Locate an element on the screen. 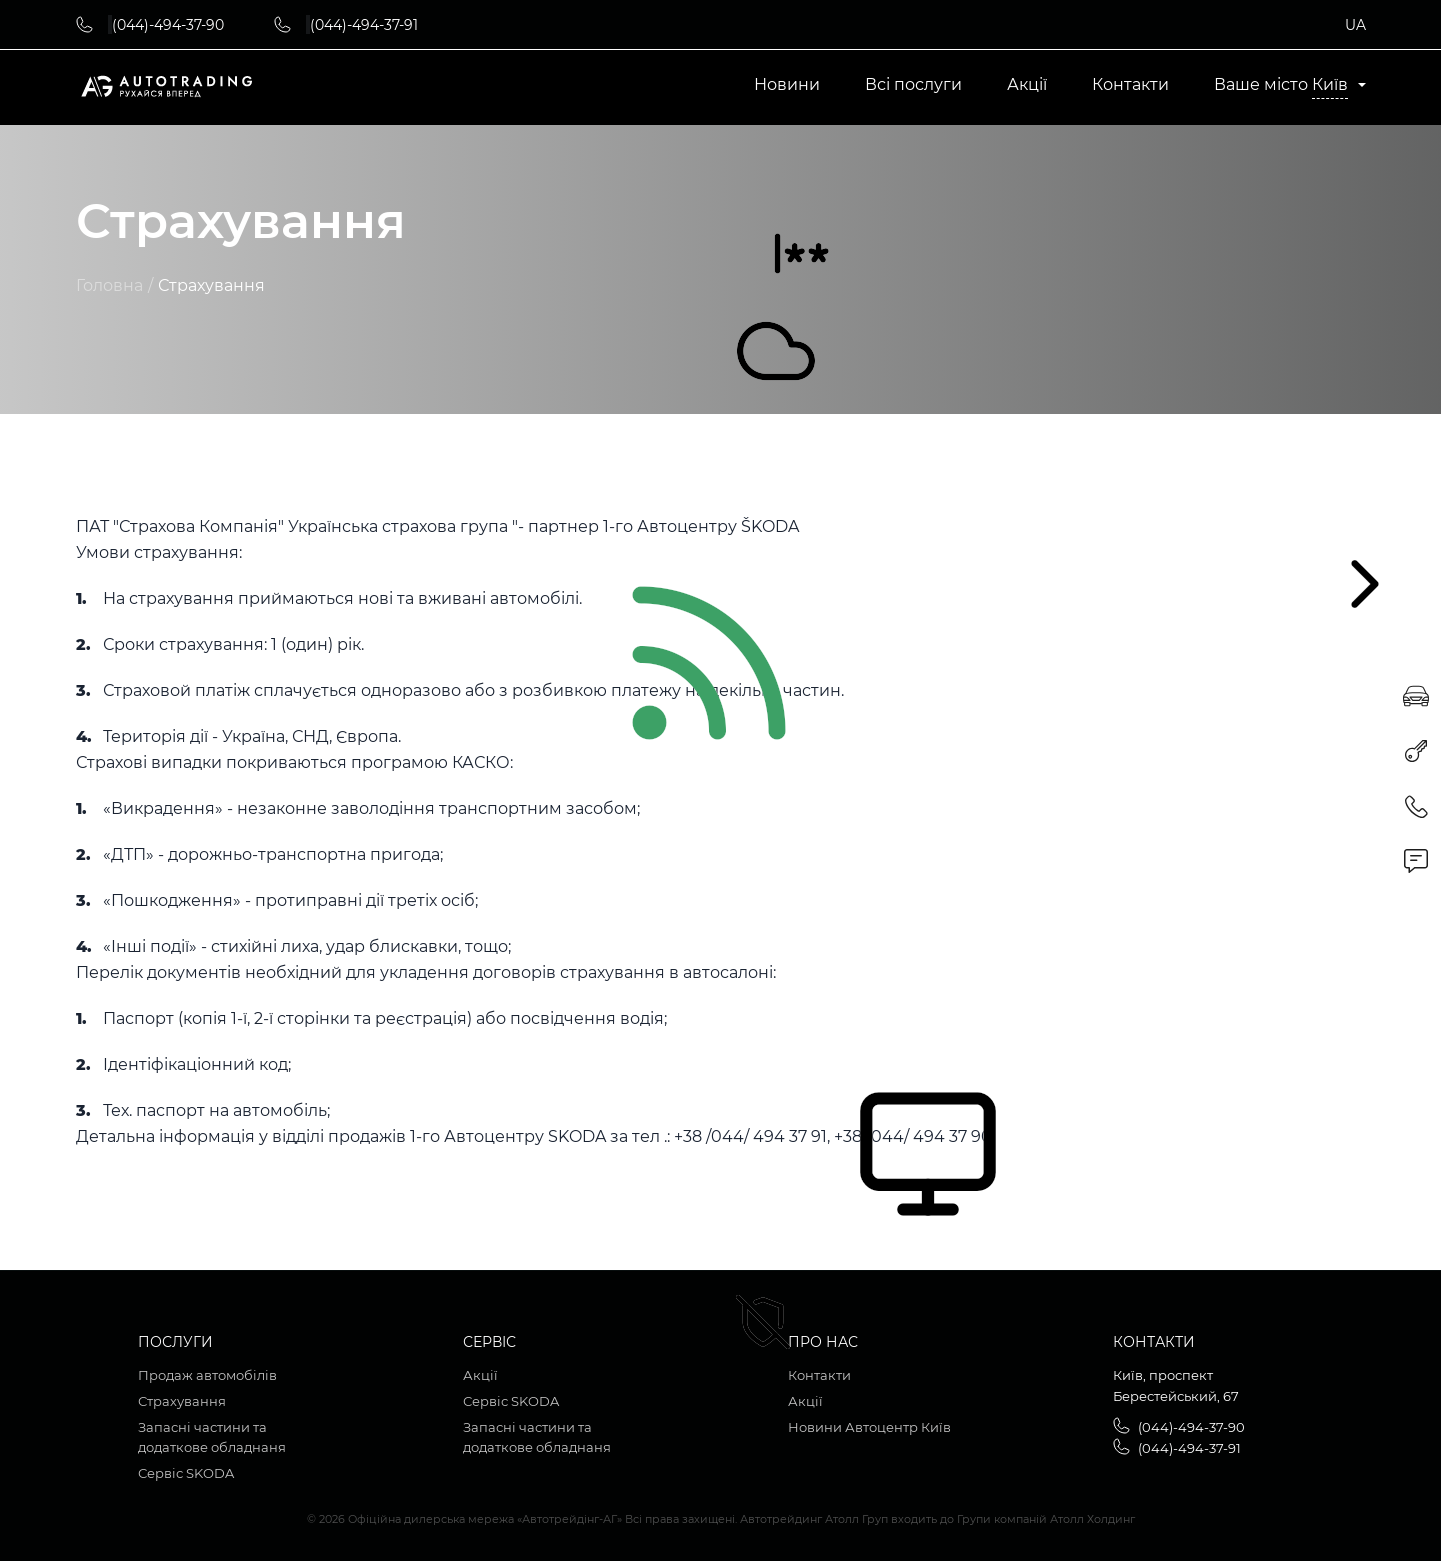 The height and width of the screenshot is (1561, 1441). subscribe to RSS feed is located at coordinates (709, 663).